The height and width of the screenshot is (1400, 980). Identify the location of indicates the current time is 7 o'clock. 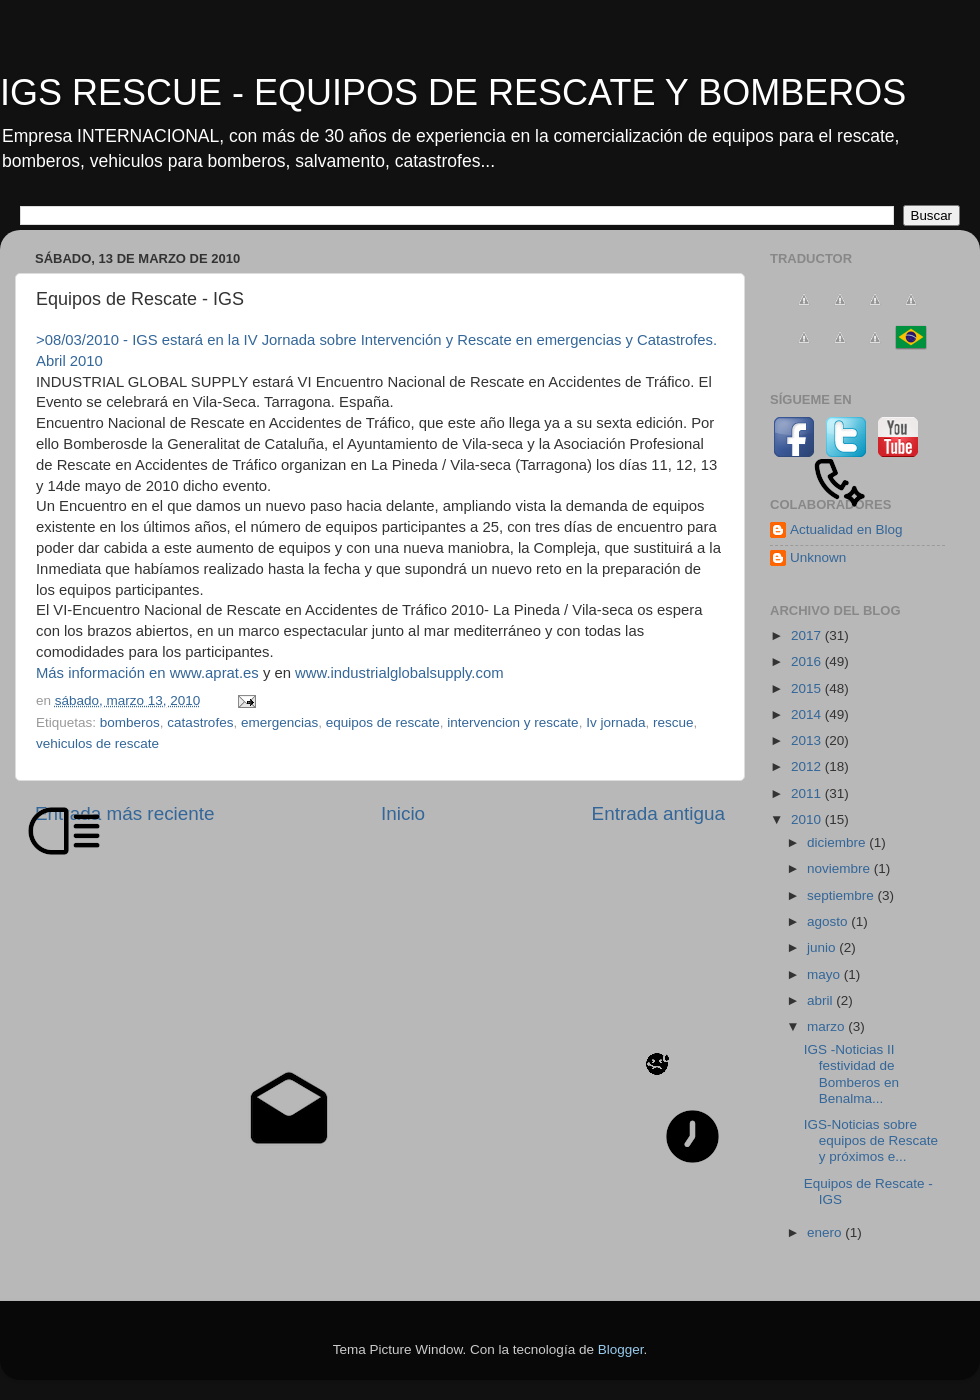
(692, 1136).